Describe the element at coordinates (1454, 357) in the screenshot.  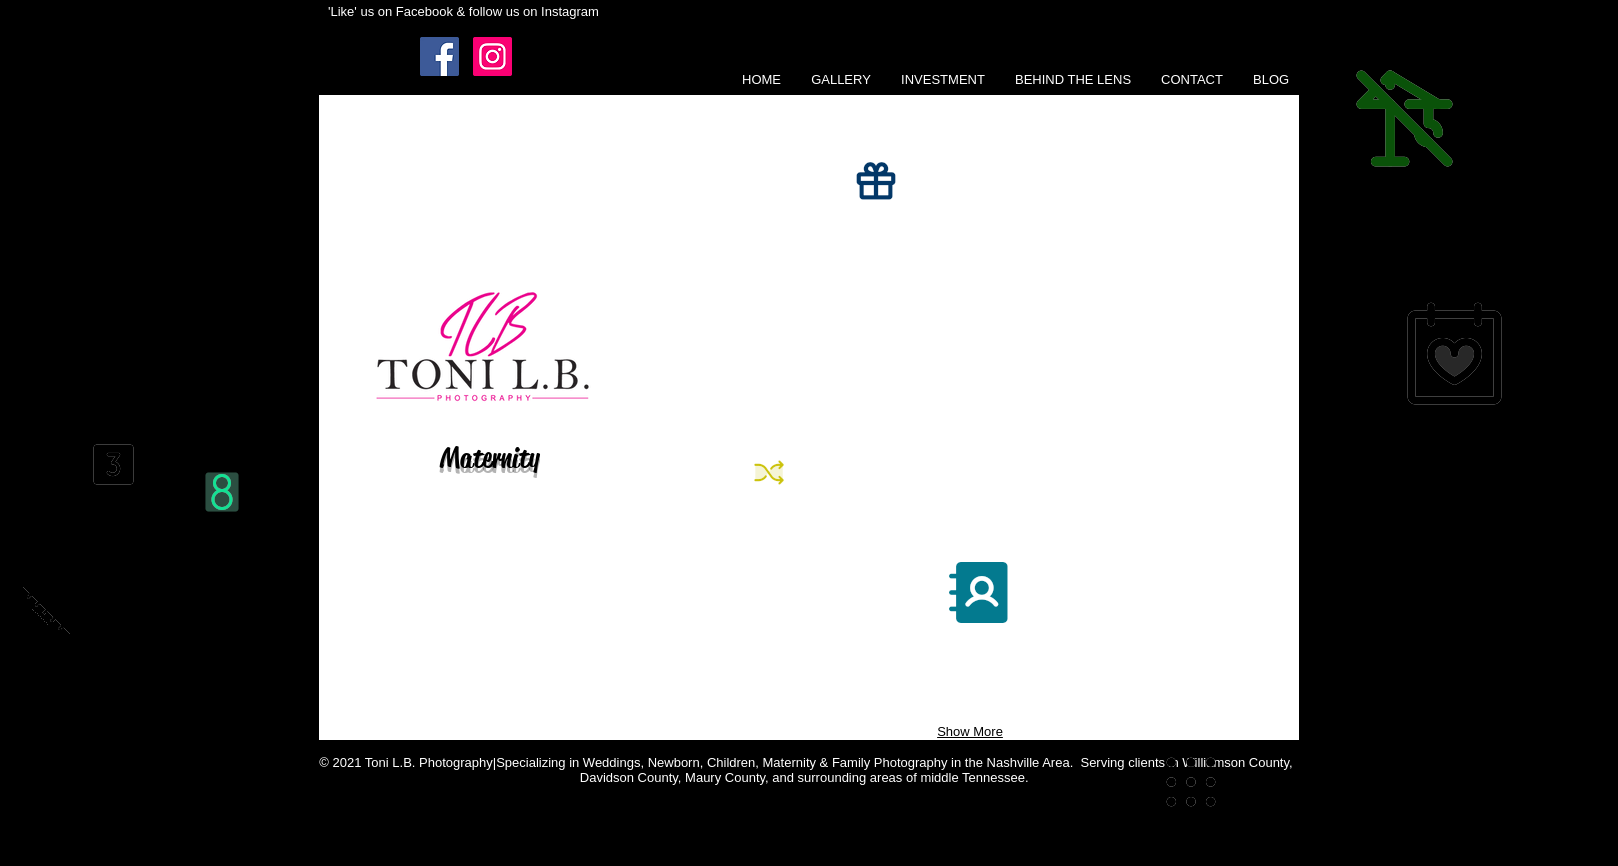
I see `view favorite or loved events` at that location.